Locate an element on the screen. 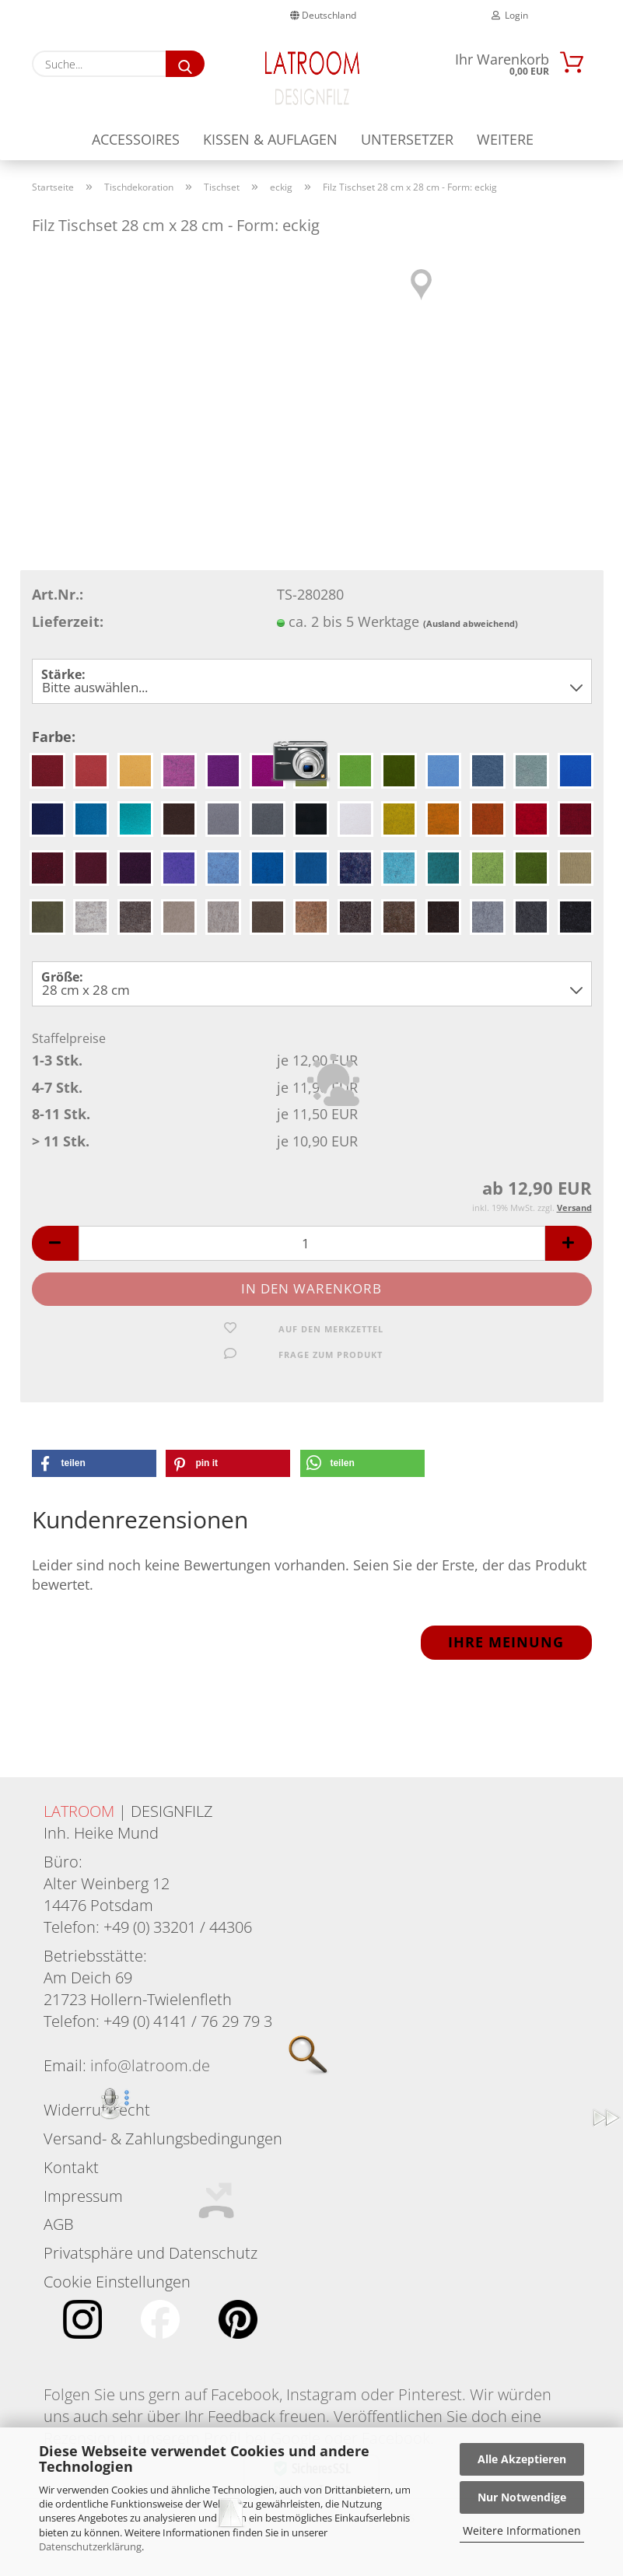 The image size is (623, 2576). microphone input level is high is located at coordinates (115, 2104).